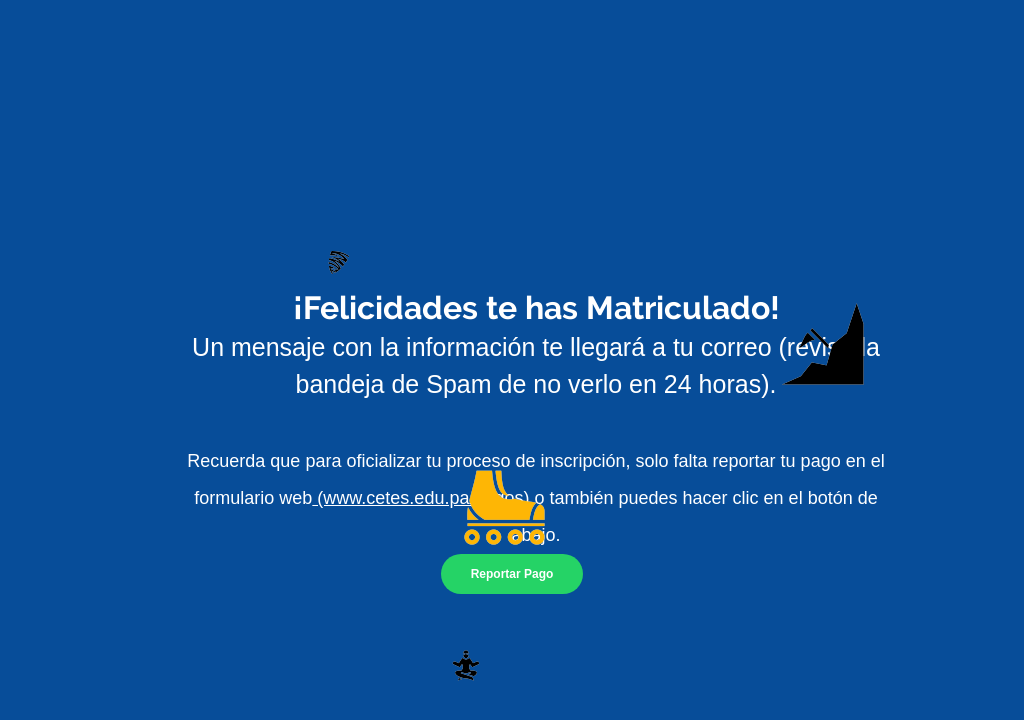 This screenshot has width=1024, height=720. What do you see at coordinates (504, 501) in the screenshot?
I see `access roller skating or skating-related activities` at bounding box center [504, 501].